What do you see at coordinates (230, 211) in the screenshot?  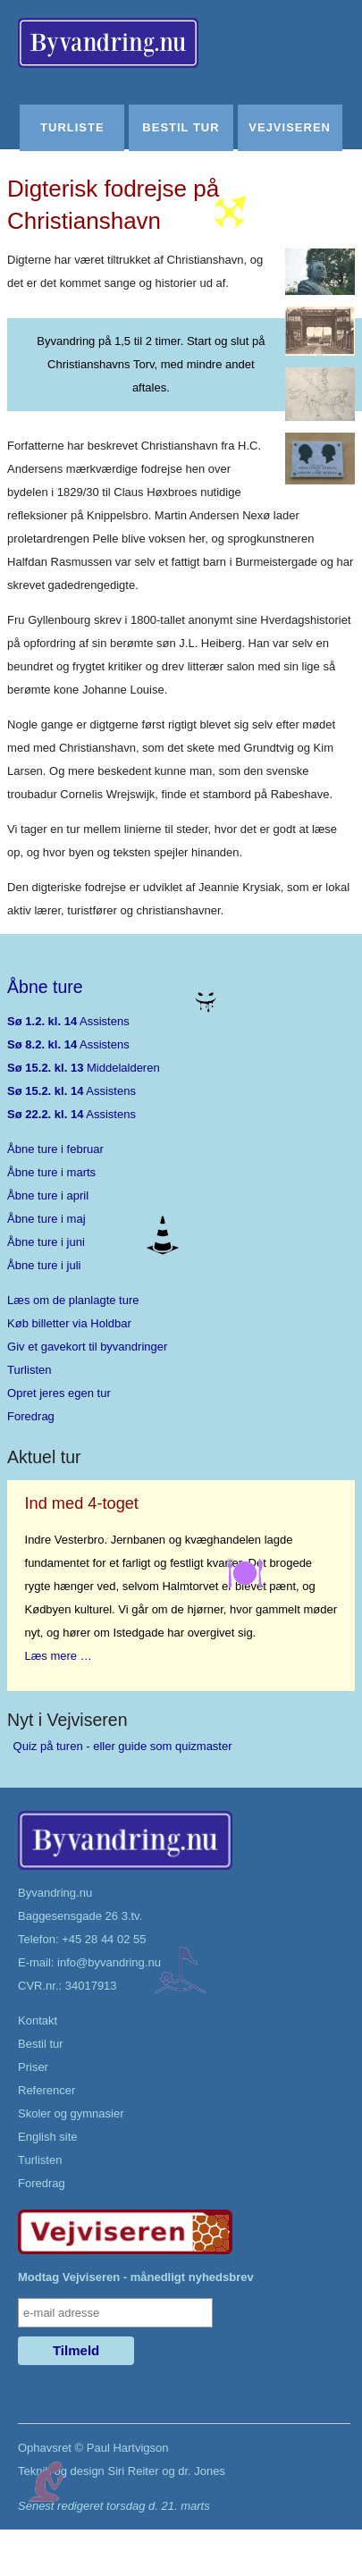 I see `select shuriken weapon in game inventory` at bounding box center [230, 211].